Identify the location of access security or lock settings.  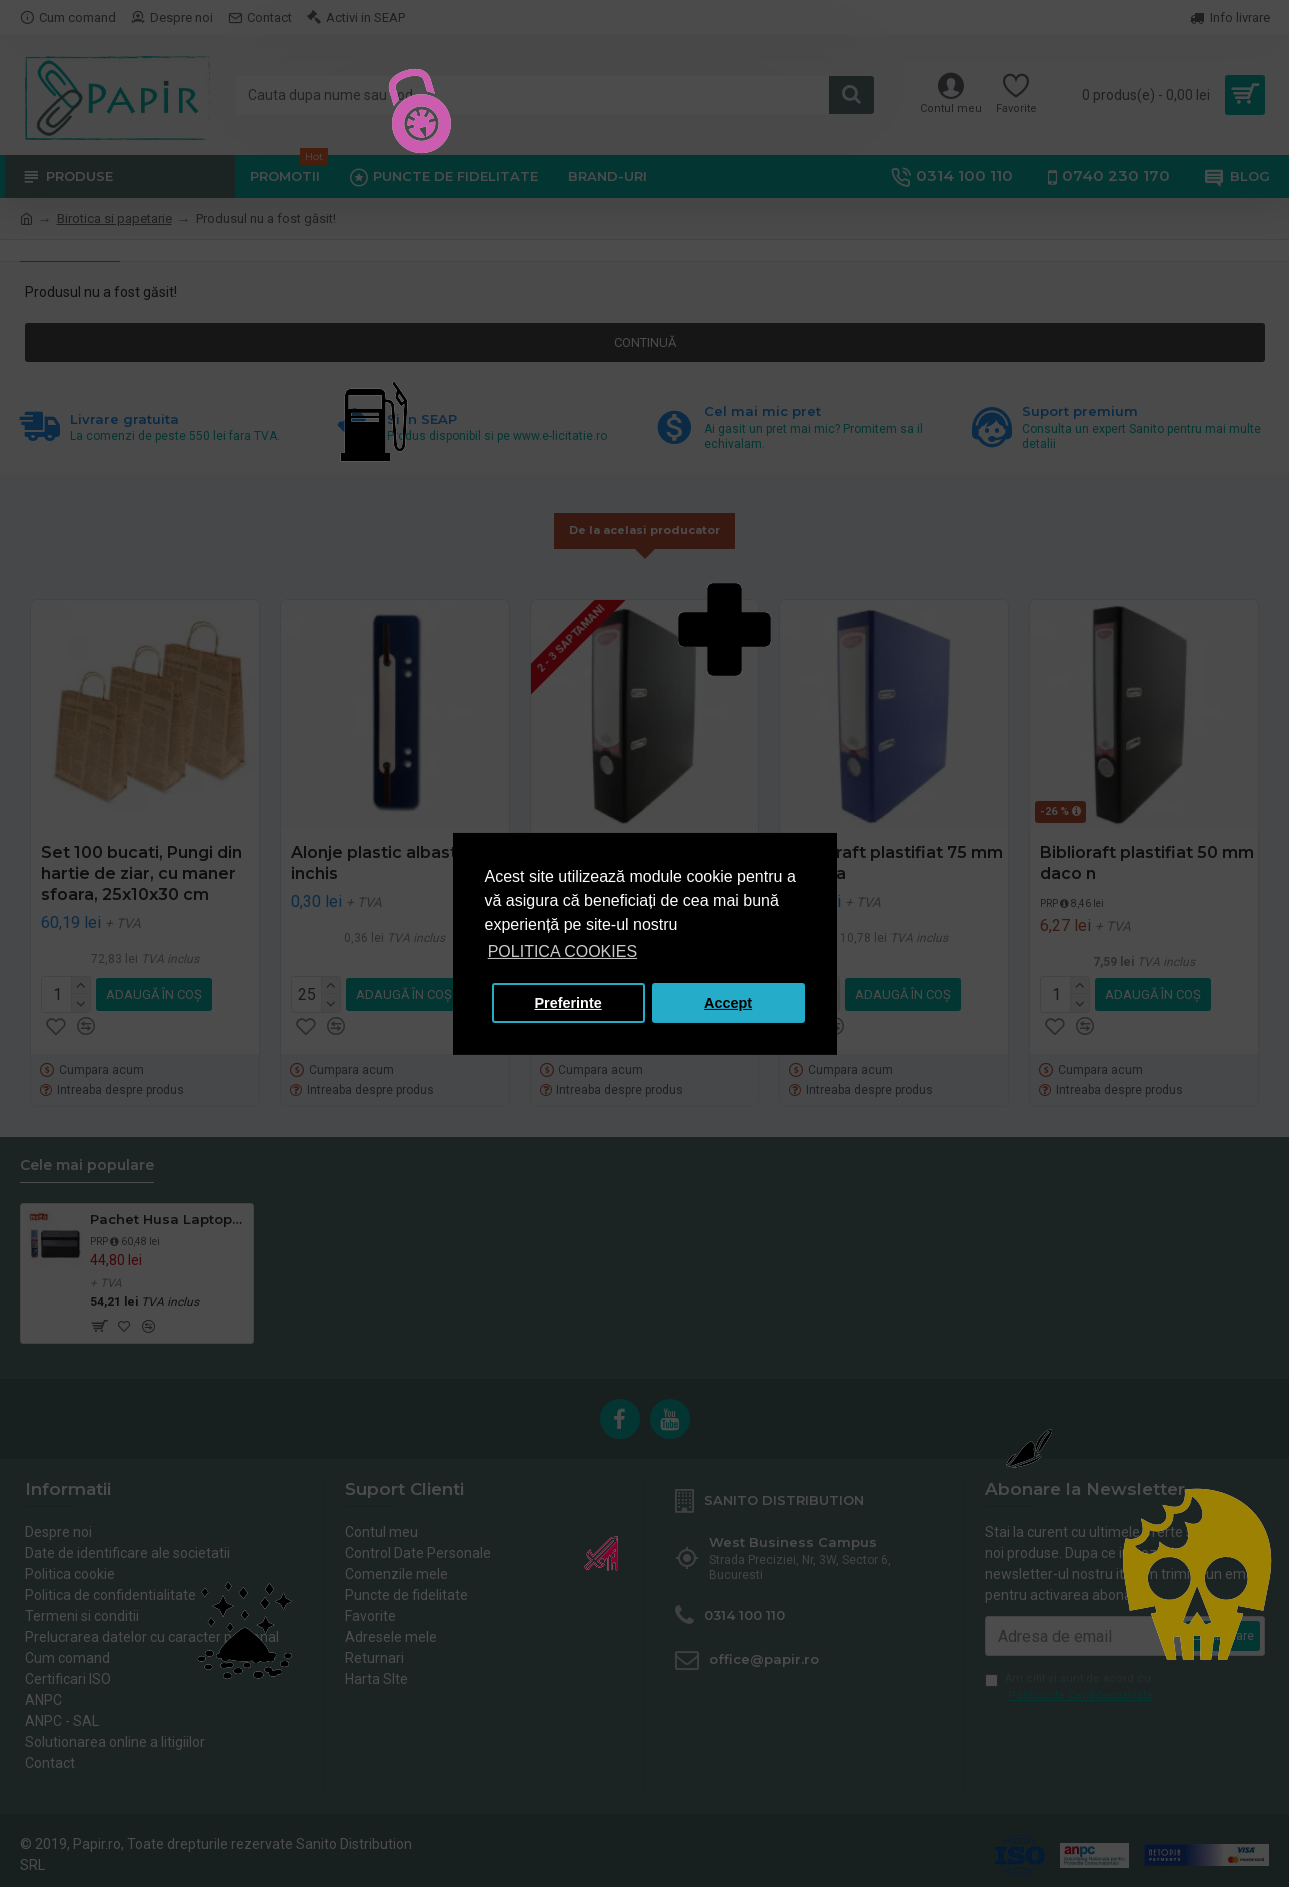
(418, 111).